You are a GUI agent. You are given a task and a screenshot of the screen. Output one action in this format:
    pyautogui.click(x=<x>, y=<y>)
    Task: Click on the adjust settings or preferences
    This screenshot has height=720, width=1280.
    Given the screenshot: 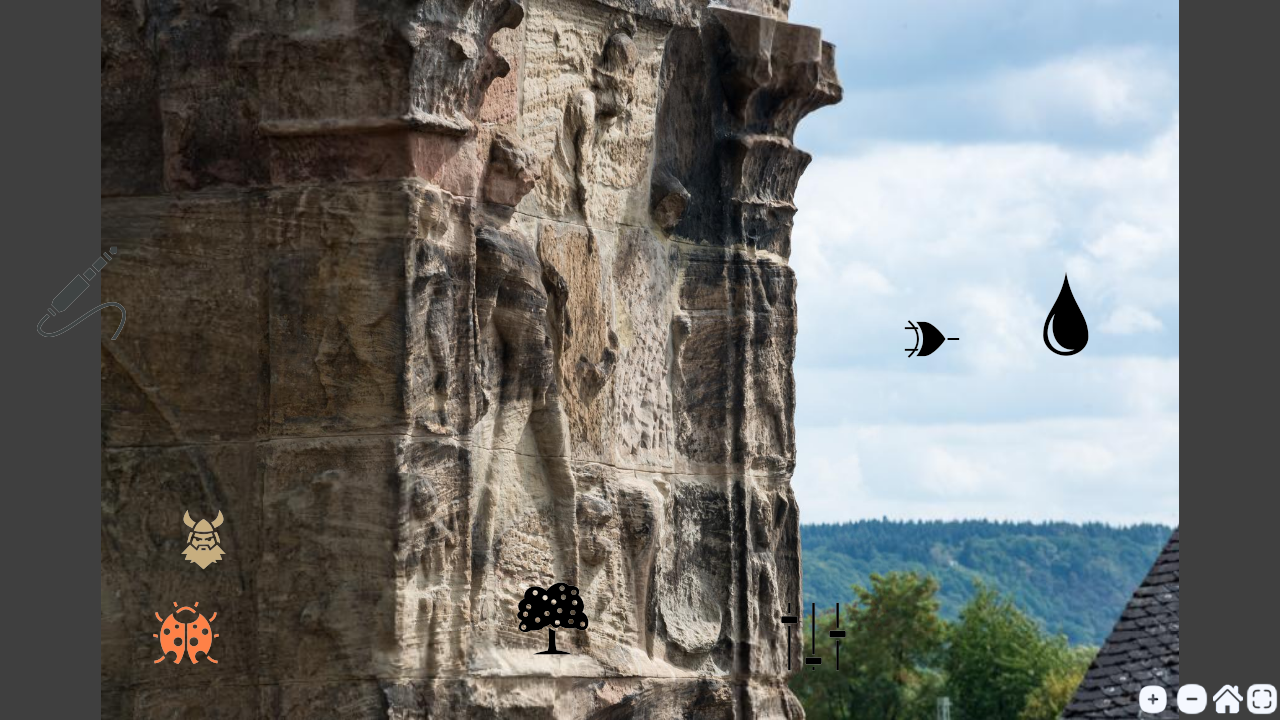 What is the action you would take?
    pyautogui.click(x=813, y=636)
    